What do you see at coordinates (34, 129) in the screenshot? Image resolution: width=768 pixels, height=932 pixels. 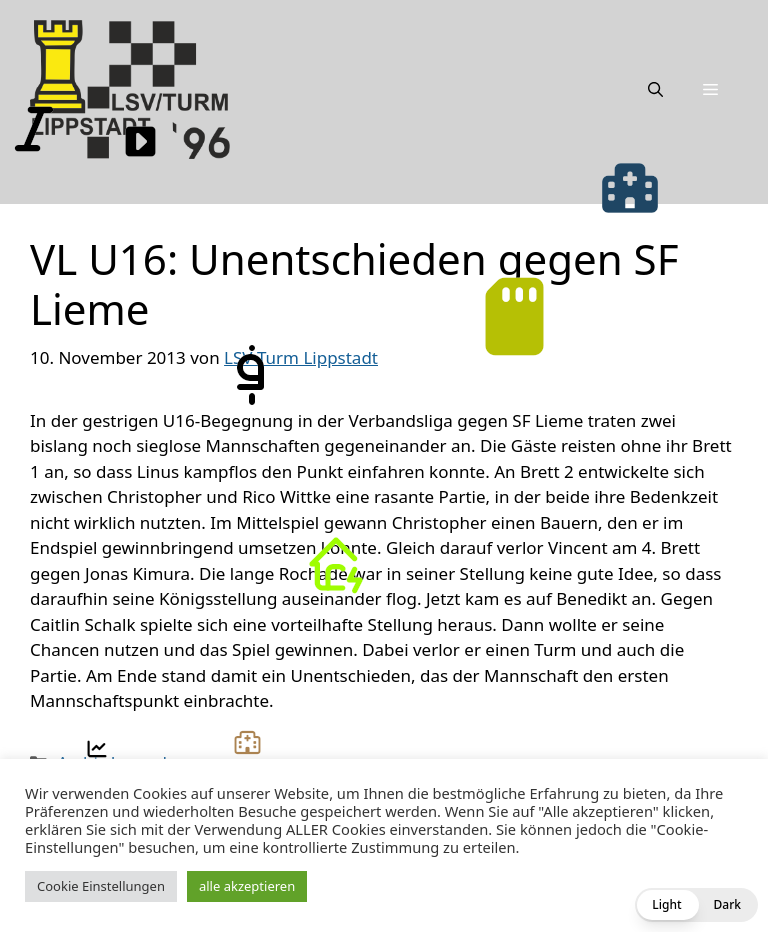 I see `apply italic formatting to selected text` at bounding box center [34, 129].